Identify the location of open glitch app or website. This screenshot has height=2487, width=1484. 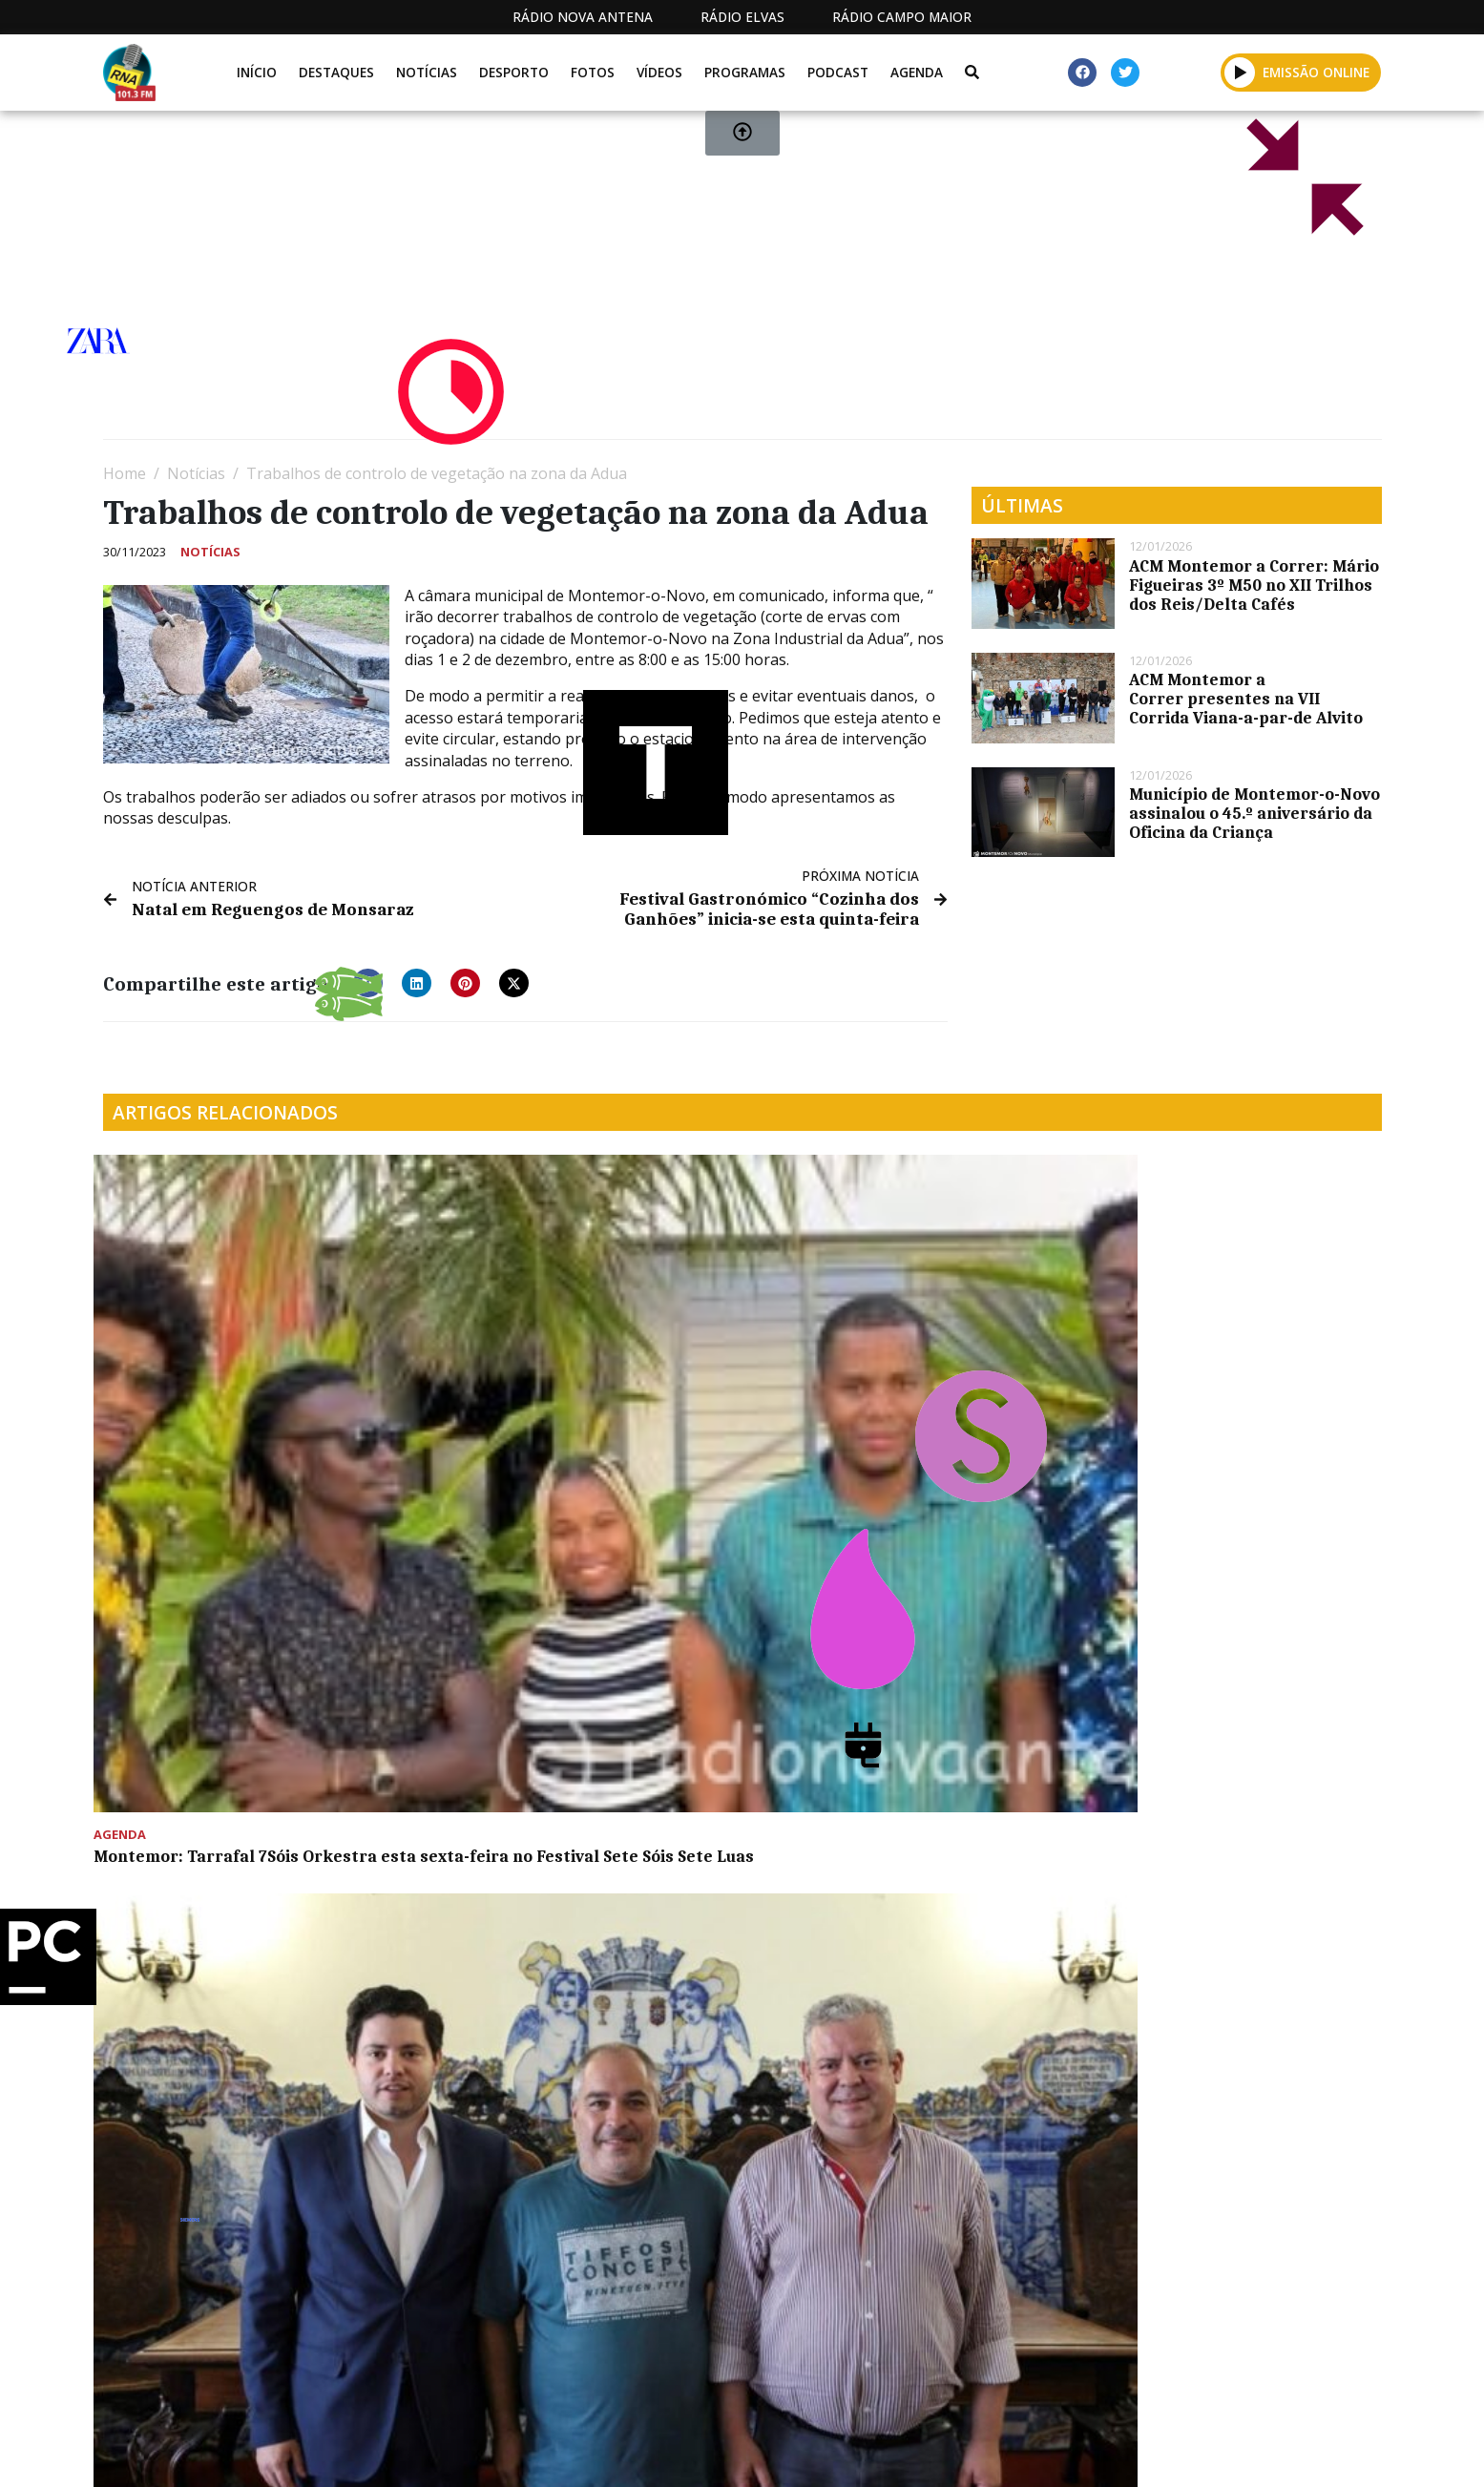
(348, 993).